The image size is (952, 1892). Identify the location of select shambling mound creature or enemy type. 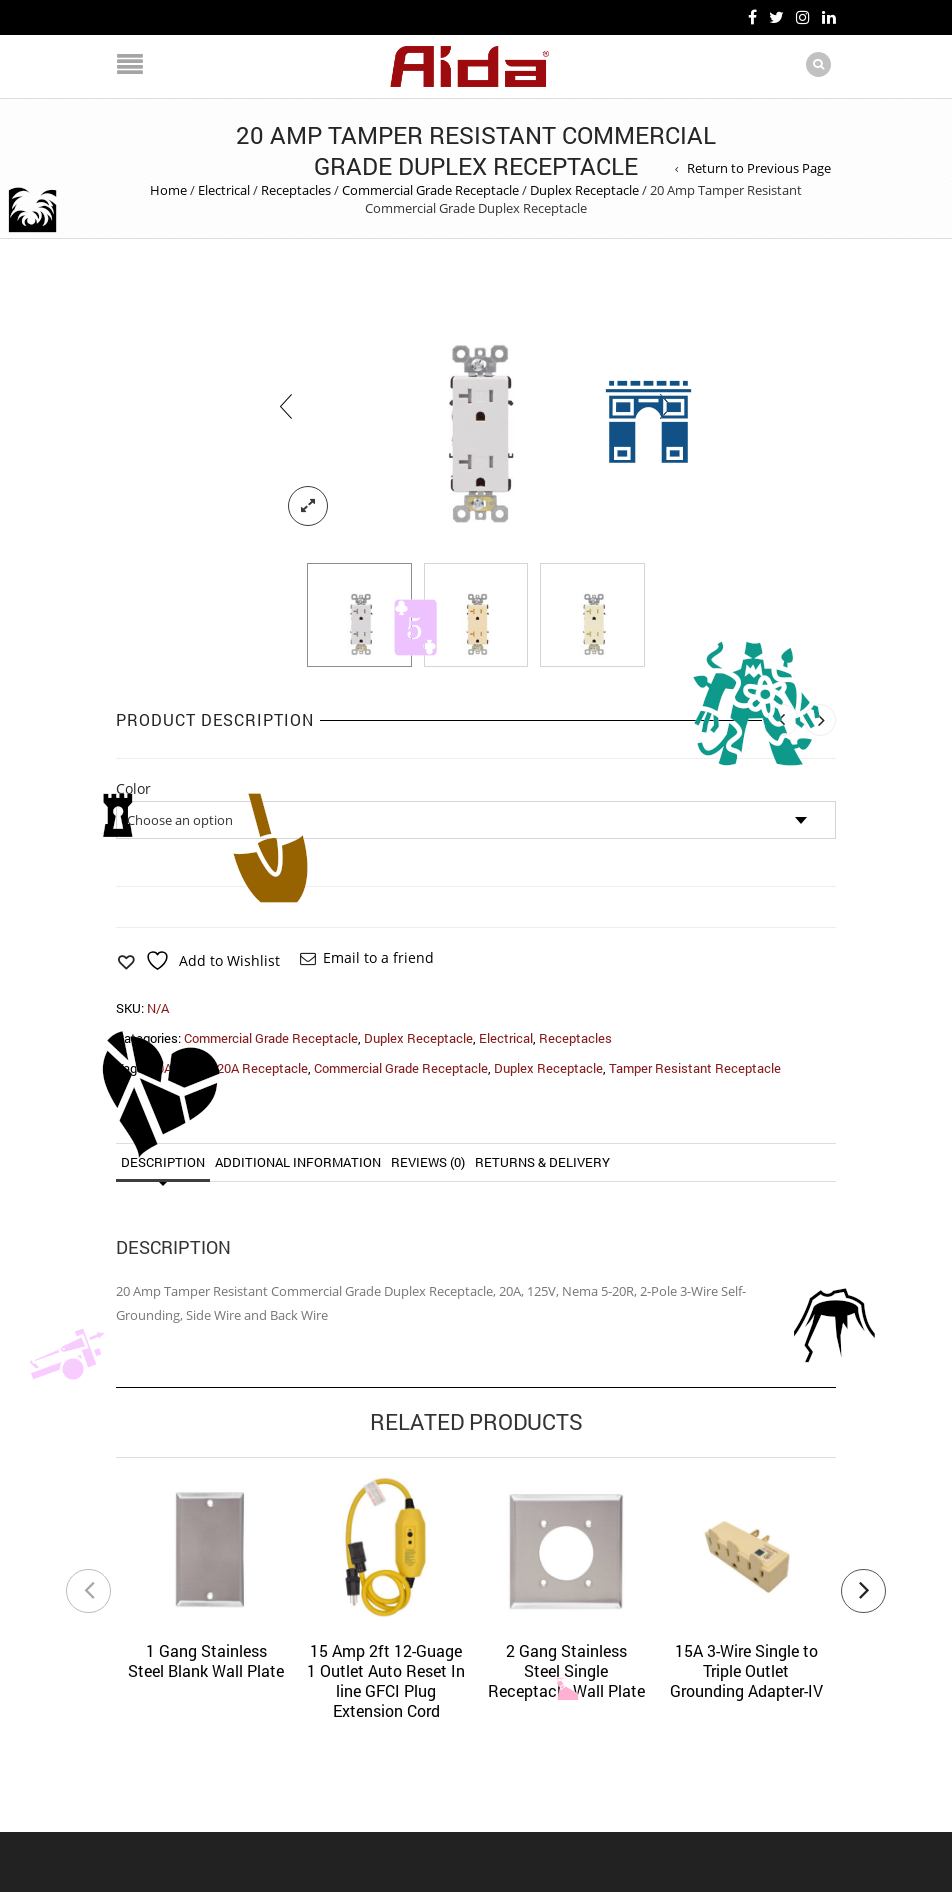
(756, 703).